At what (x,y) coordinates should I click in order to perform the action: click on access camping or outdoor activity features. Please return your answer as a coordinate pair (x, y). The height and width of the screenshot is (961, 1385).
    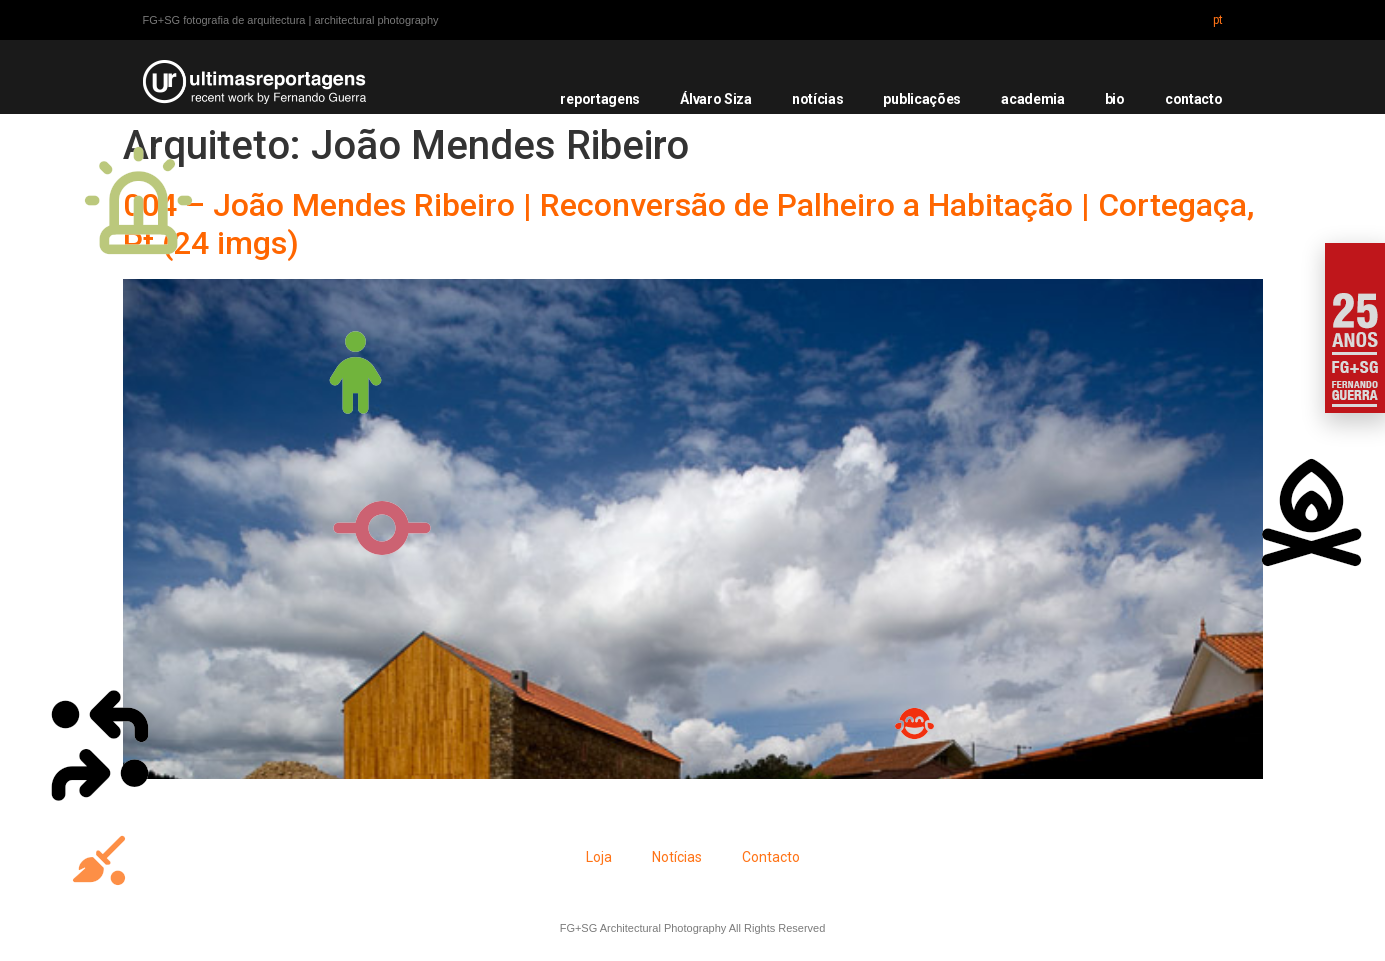
    Looking at the image, I should click on (1311, 512).